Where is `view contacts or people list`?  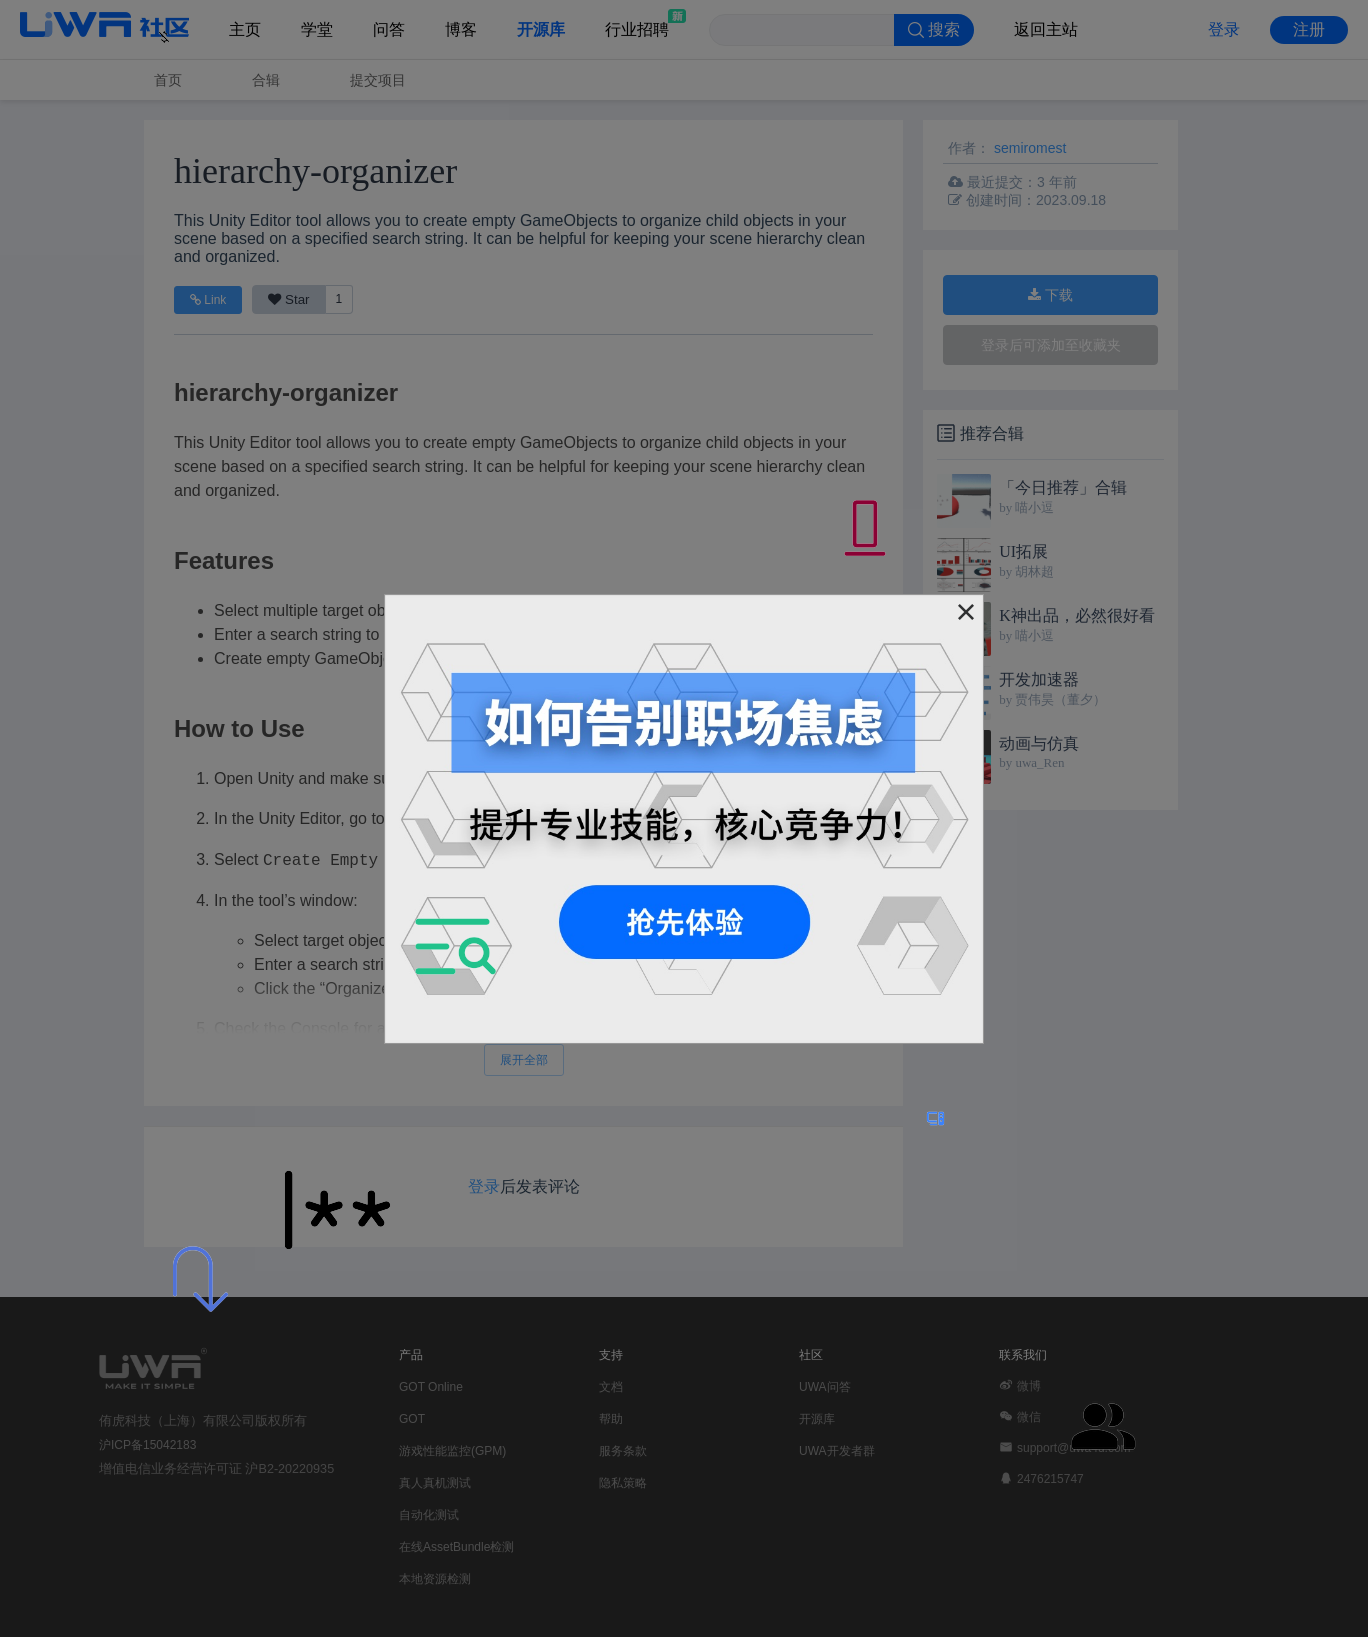
view contacts or people list is located at coordinates (1103, 1426).